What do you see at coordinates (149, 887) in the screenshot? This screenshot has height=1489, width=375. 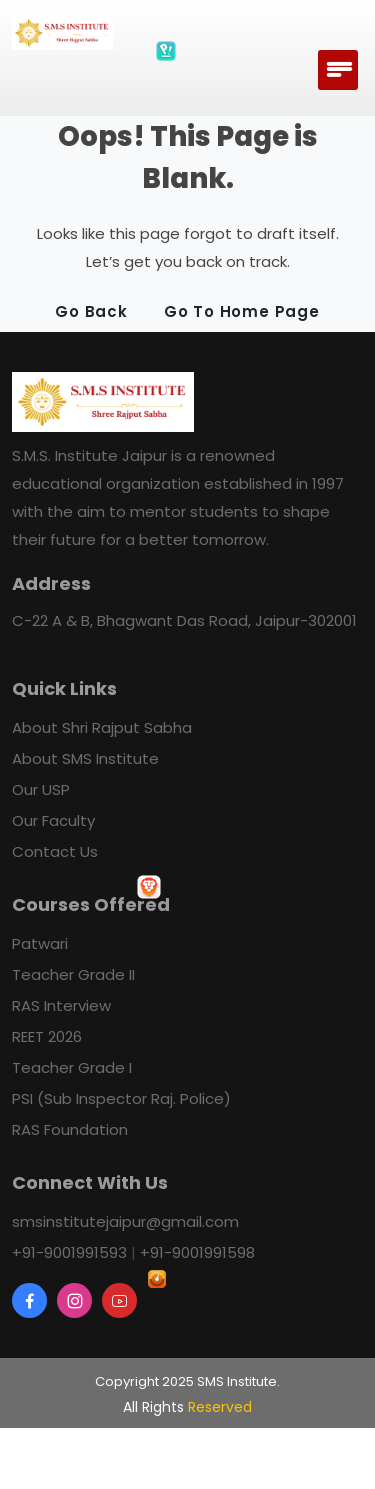 I see `open the Brave browser` at bounding box center [149, 887].